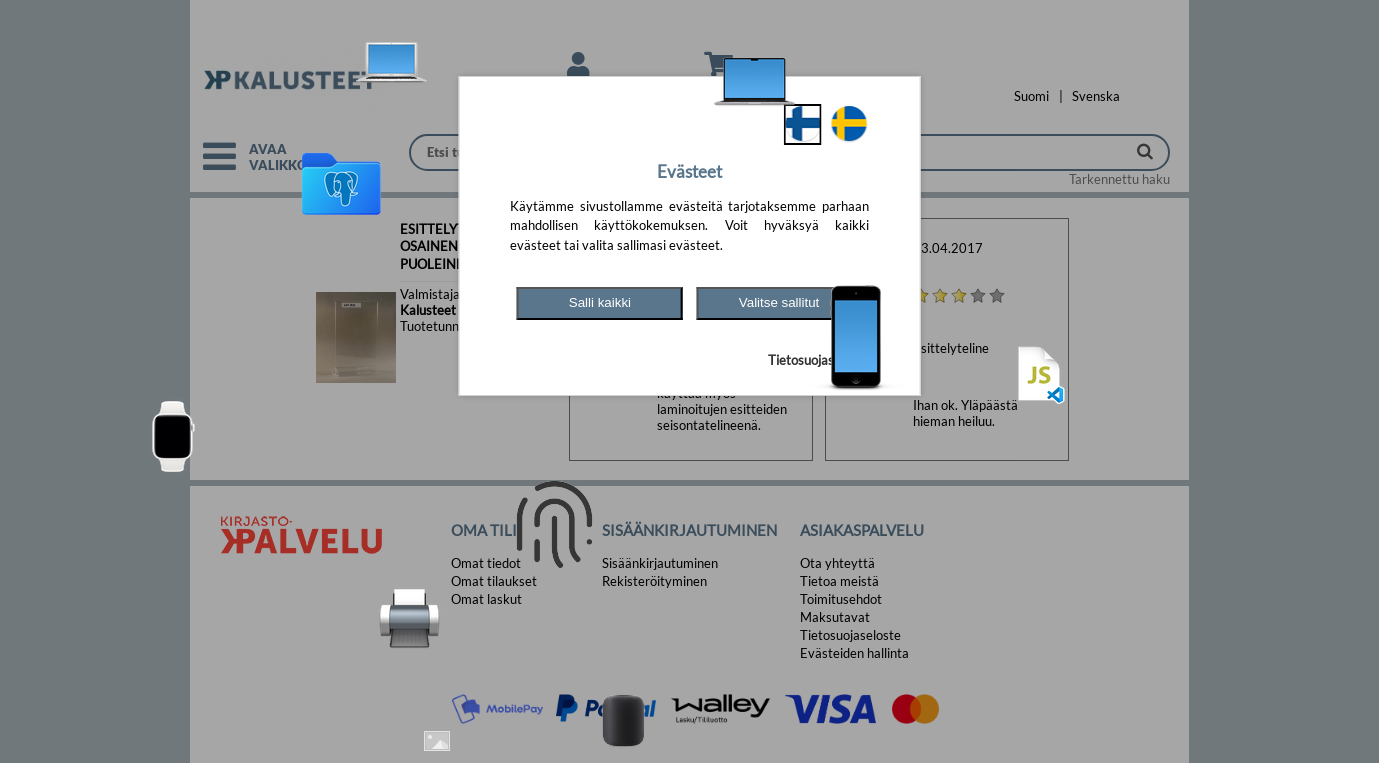 This screenshot has width=1379, height=763. What do you see at coordinates (391, 58) in the screenshot?
I see `indicates this macbook air in system settings` at bounding box center [391, 58].